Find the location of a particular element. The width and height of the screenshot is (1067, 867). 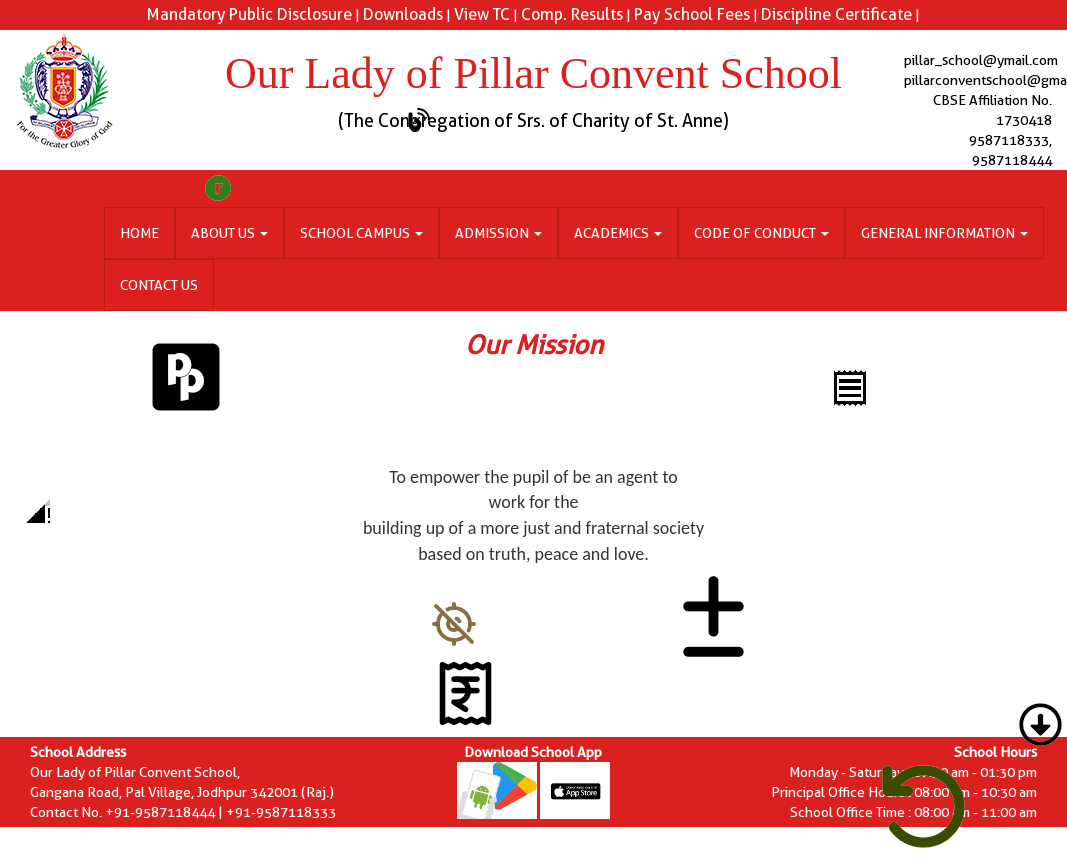

open ravelry app or website is located at coordinates (218, 188).